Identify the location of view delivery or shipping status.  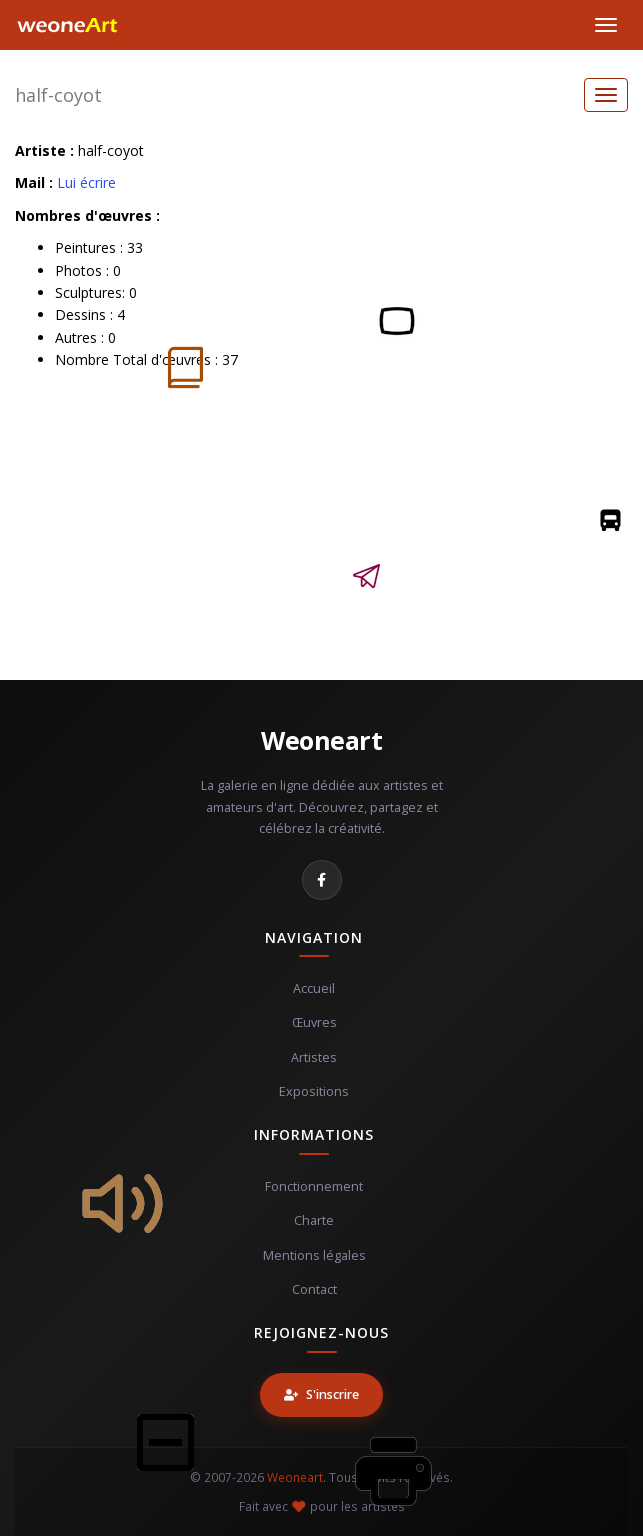
(610, 519).